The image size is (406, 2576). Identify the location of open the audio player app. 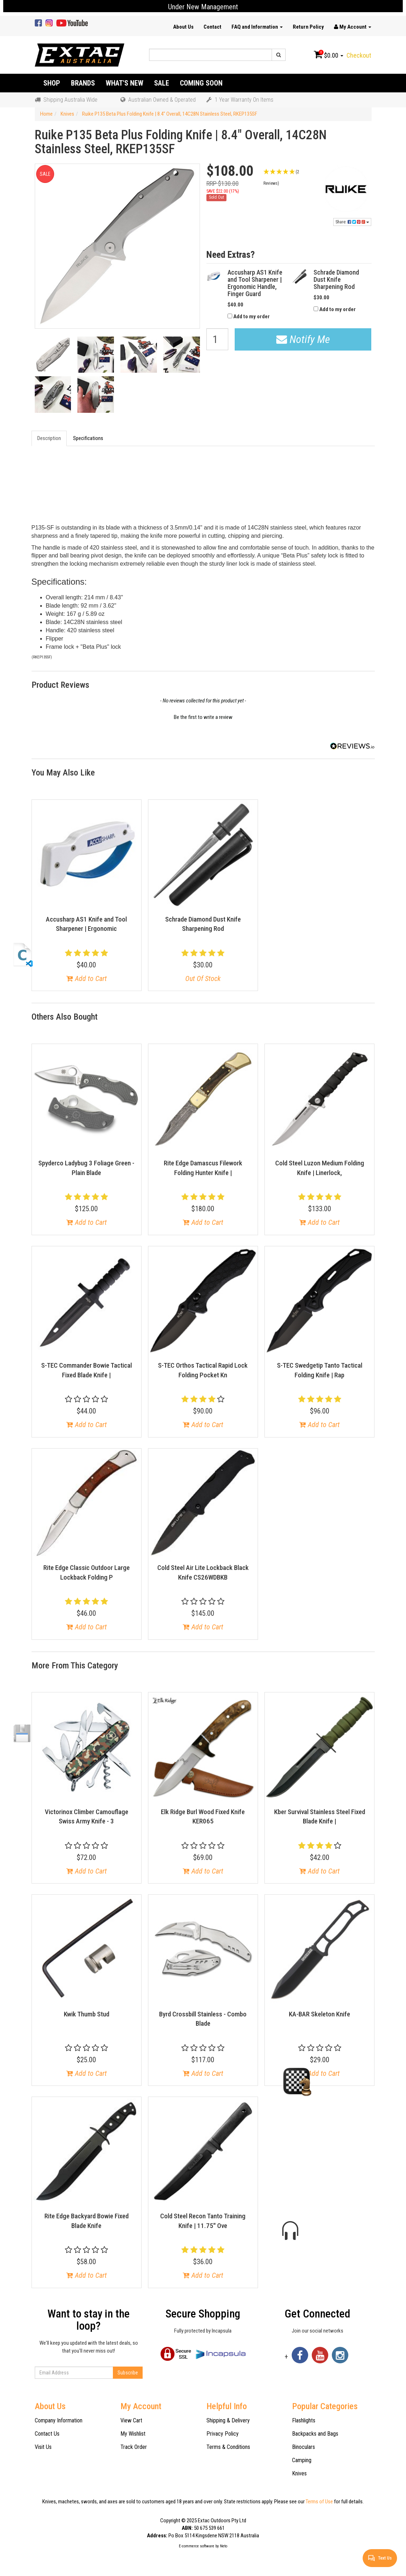
(290, 2231).